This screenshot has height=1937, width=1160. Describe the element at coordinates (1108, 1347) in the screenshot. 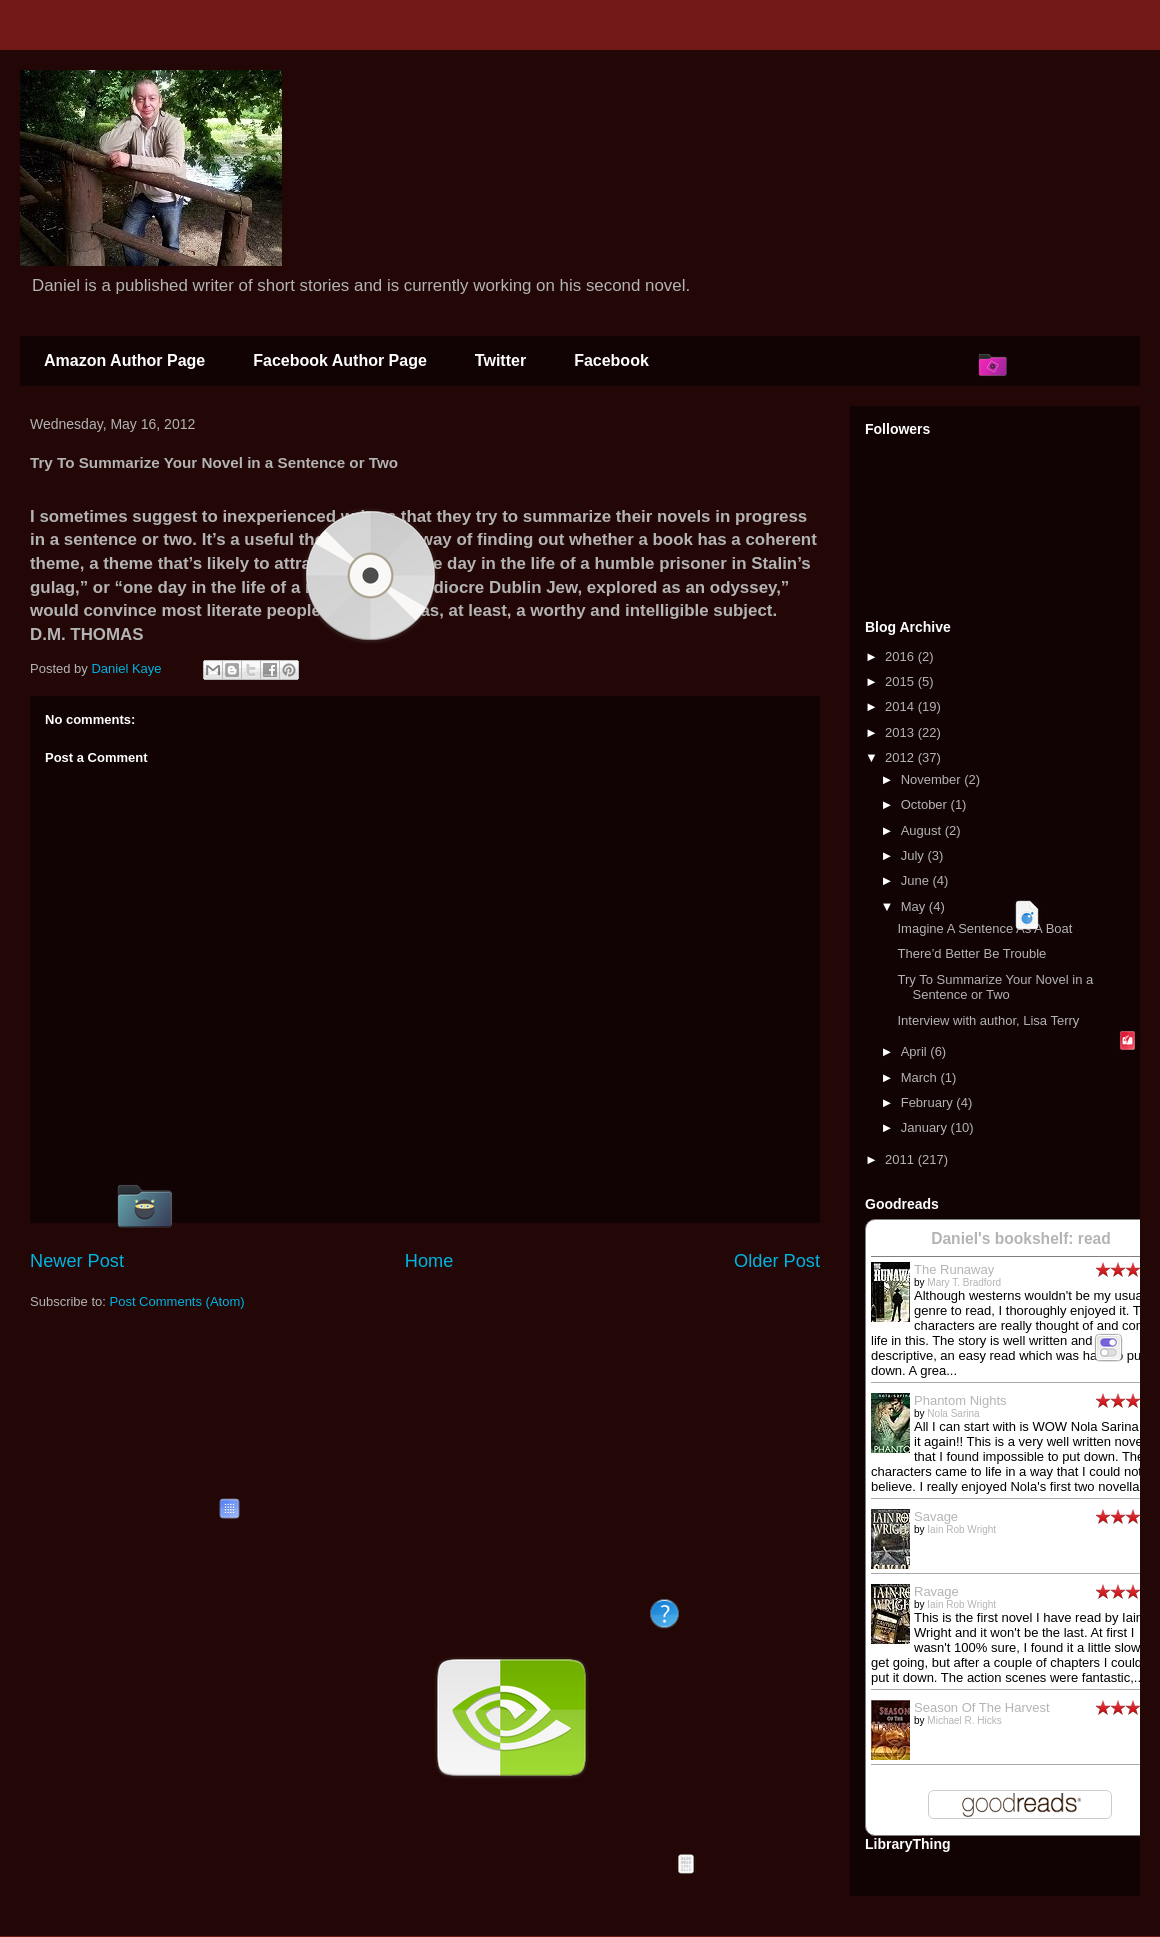

I see `open unity tweak tool settings` at that location.